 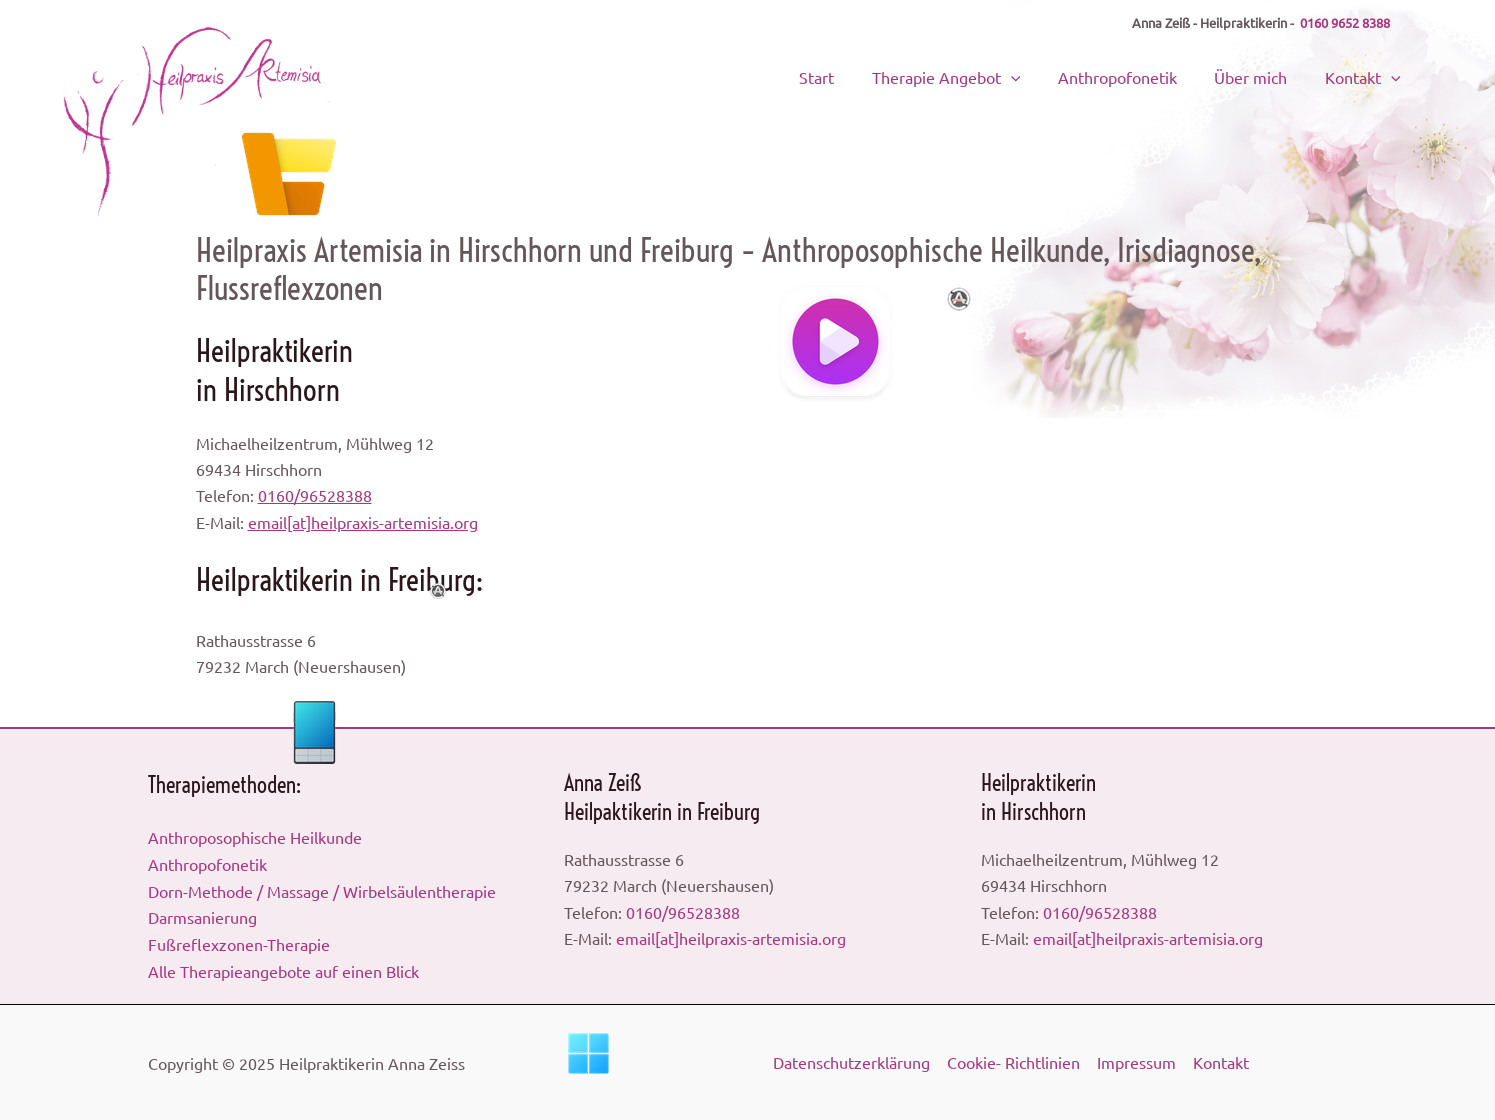 I want to click on open the software update application, so click(x=438, y=591).